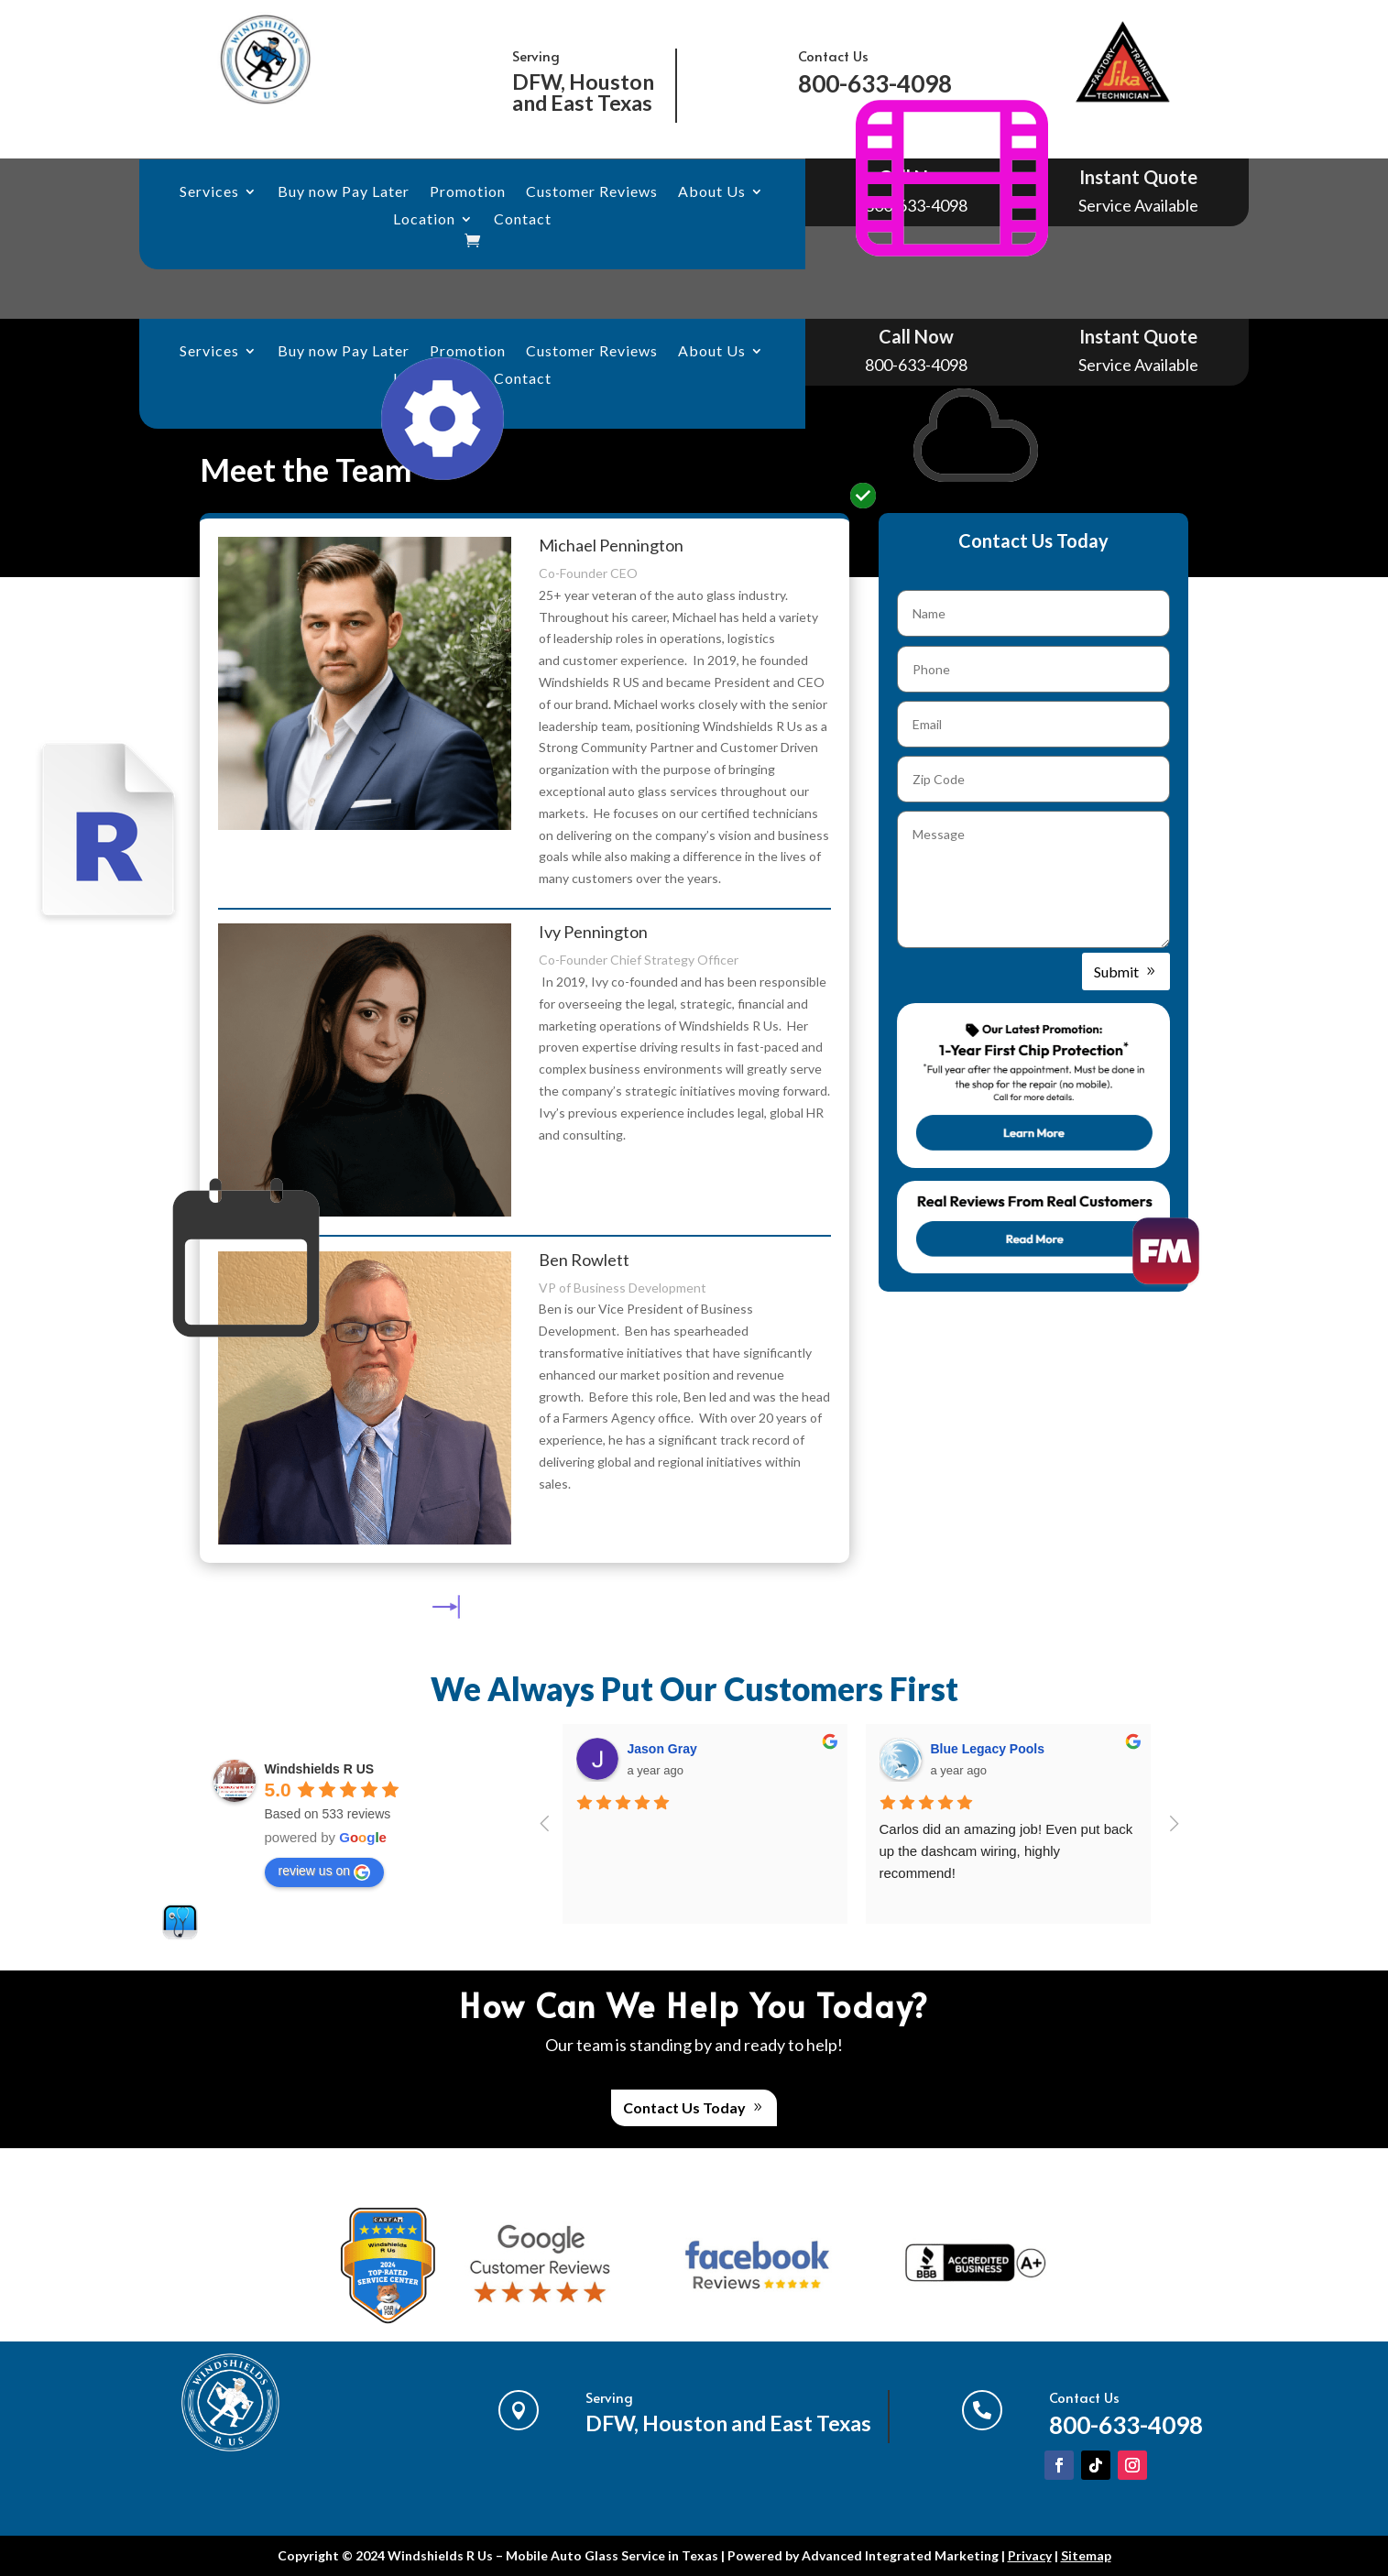 Image resolution: width=1388 pixels, height=2576 pixels. What do you see at coordinates (1165, 1250) in the screenshot?
I see `open football manager app` at bounding box center [1165, 1250].